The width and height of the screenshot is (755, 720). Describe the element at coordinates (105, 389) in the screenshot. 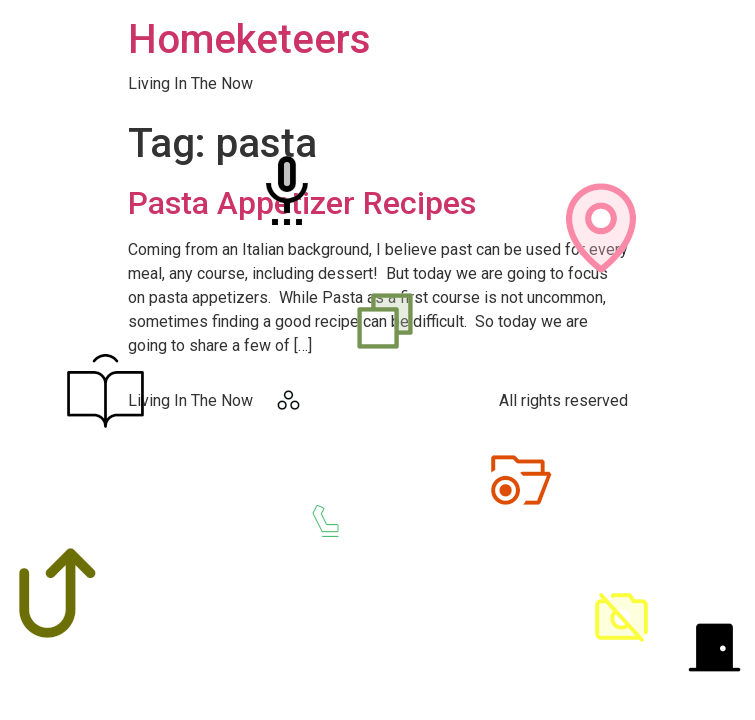

I see `view user profile or contact details` at that location.